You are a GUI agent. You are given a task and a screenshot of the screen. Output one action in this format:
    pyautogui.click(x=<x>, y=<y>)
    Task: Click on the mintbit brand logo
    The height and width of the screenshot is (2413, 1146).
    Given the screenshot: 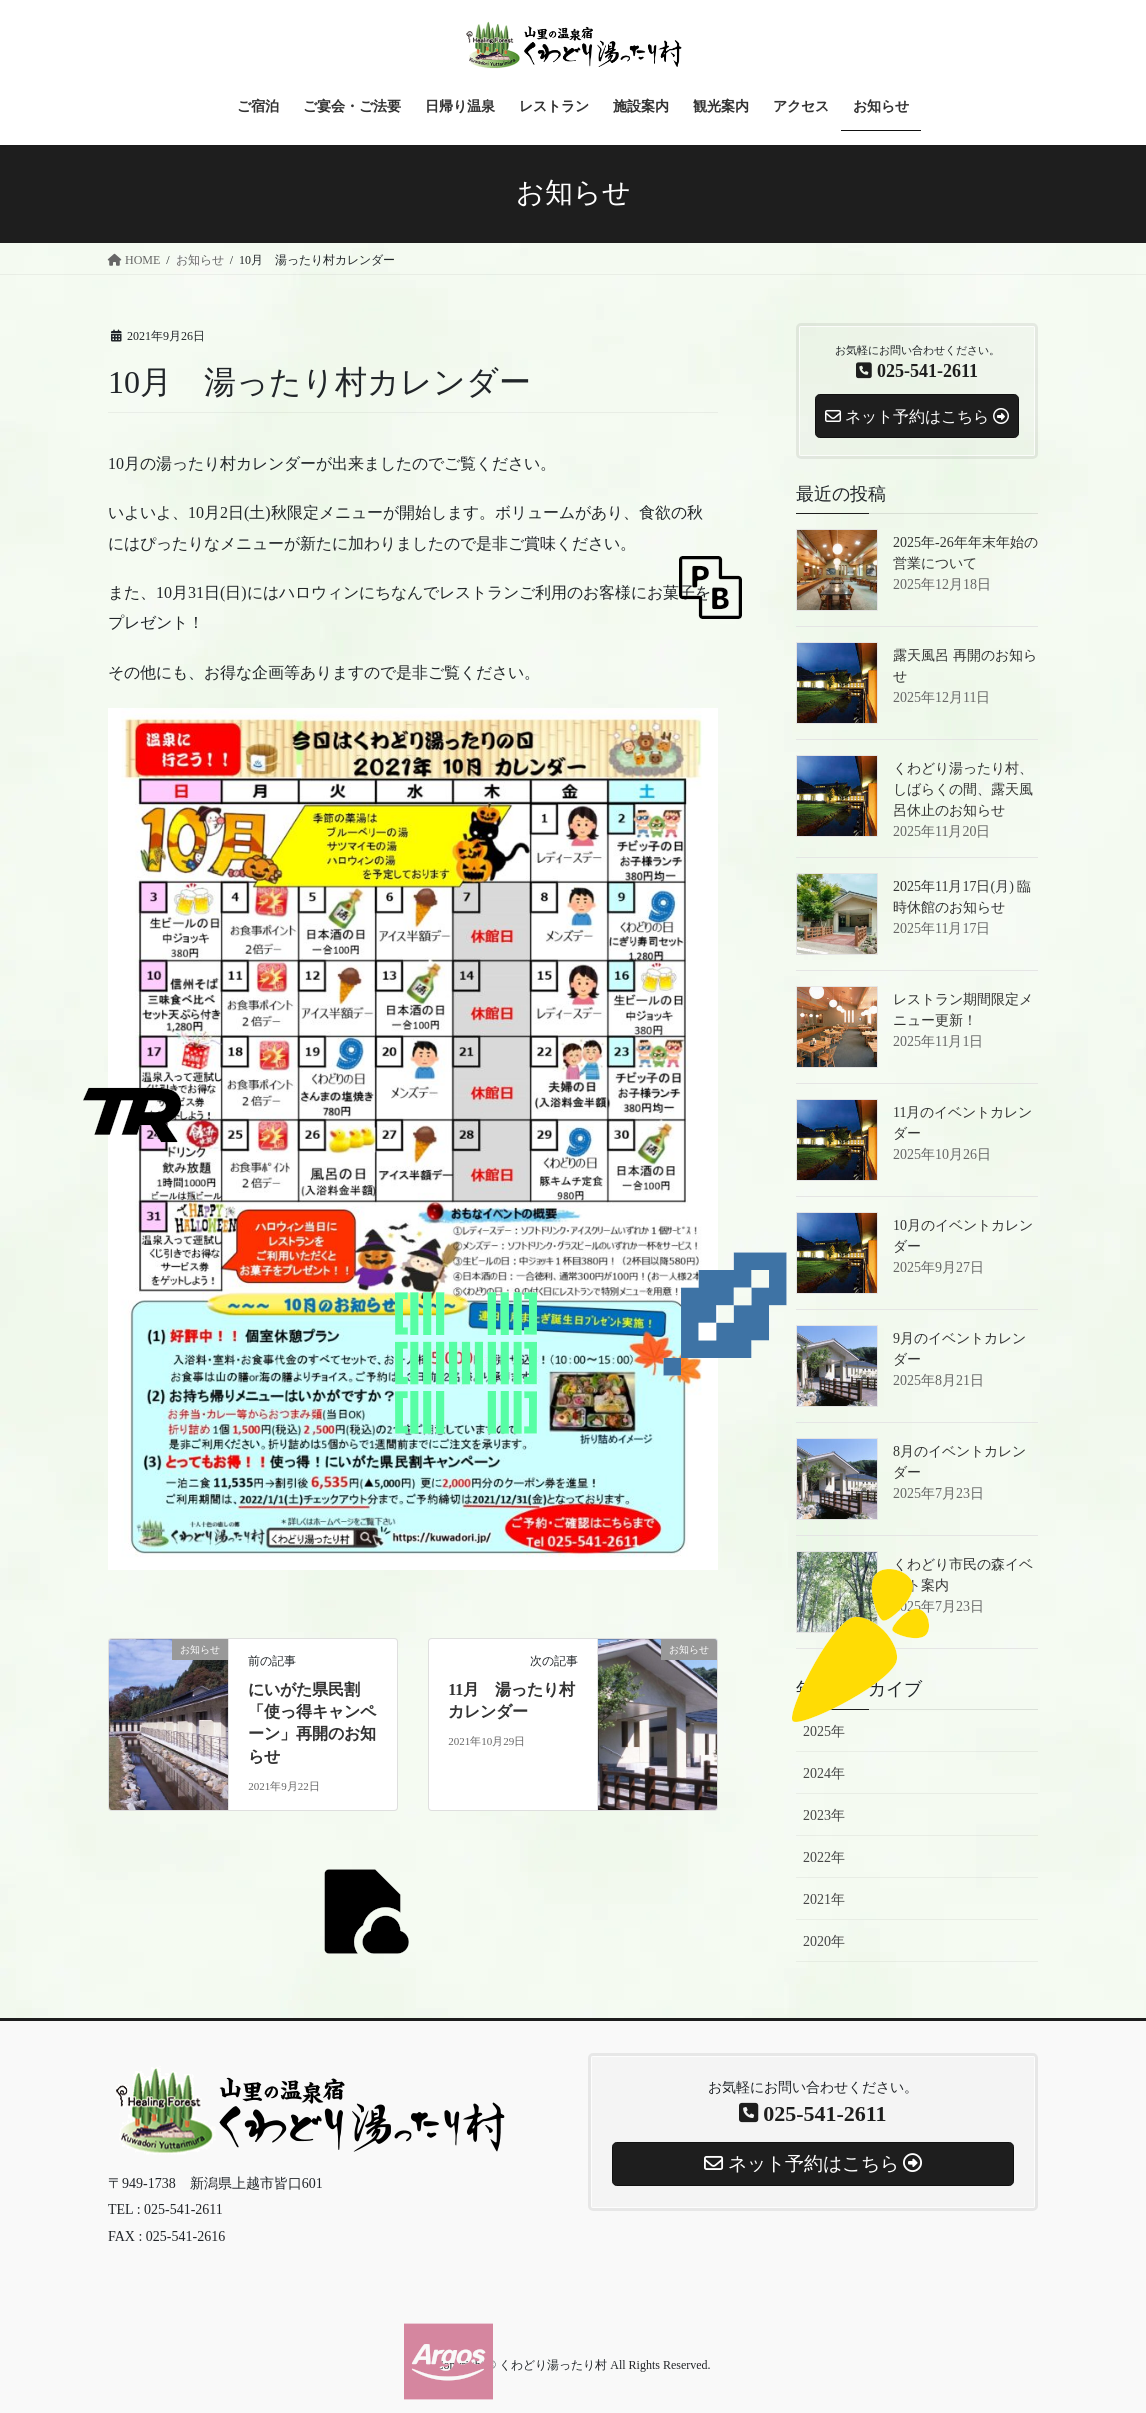 What is the action you would take?
    pyautogui.click(x=725, y=1314)
    